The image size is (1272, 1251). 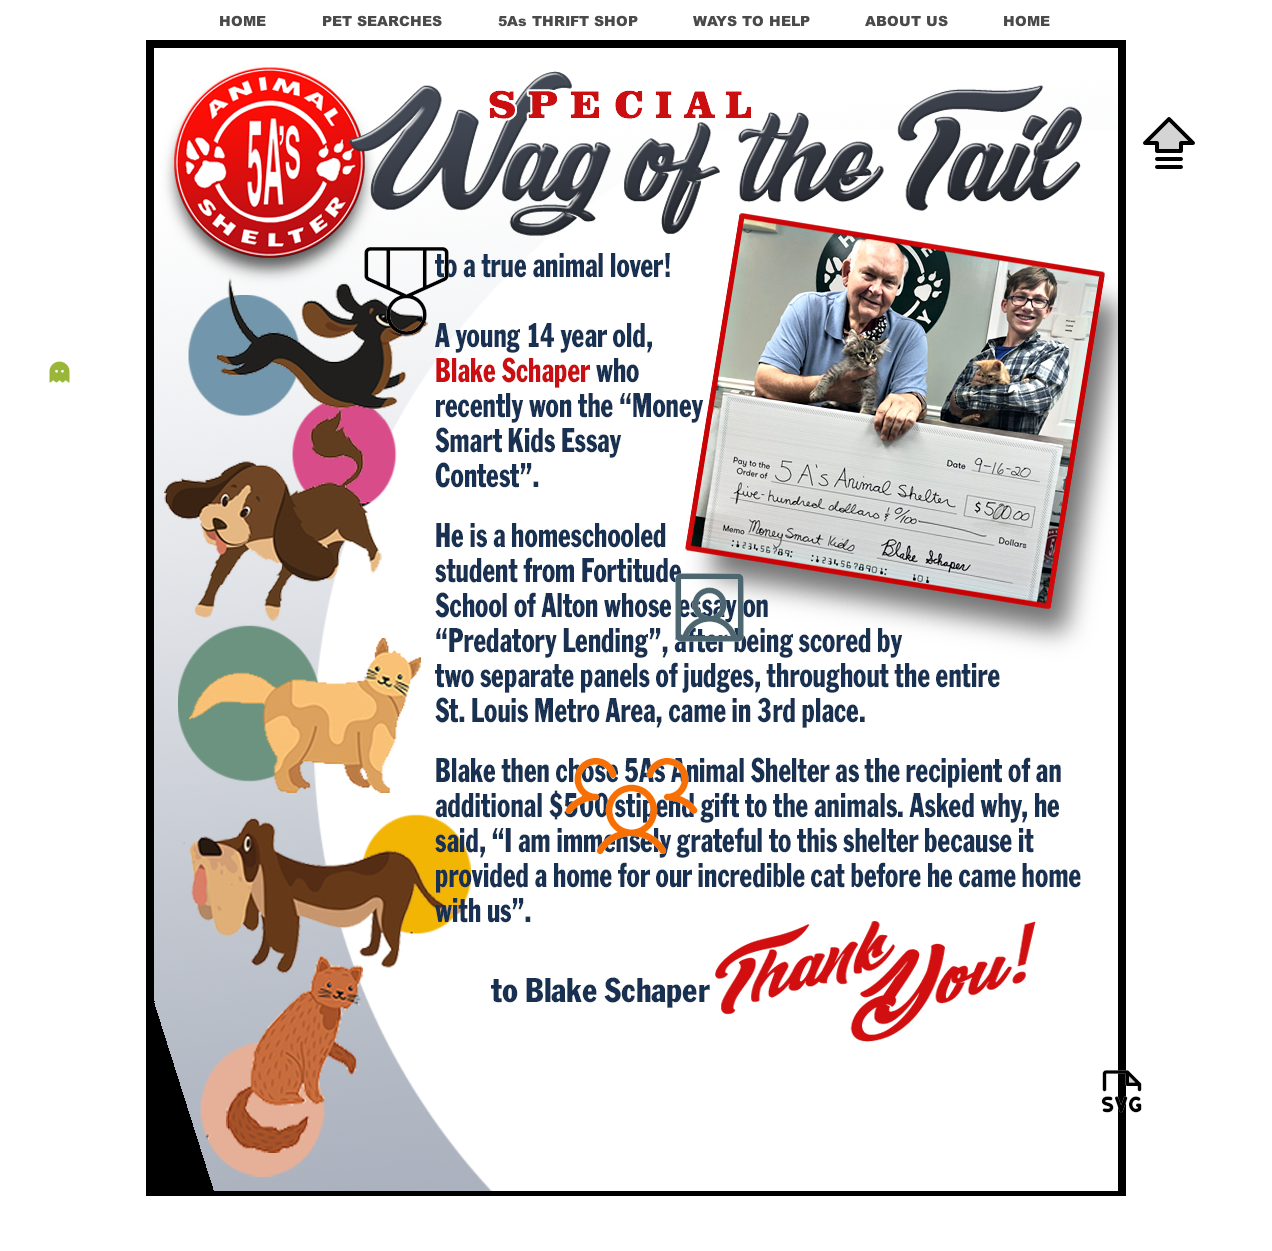 I want to click on upload multiple files or items, so click(x=1169, y=145).